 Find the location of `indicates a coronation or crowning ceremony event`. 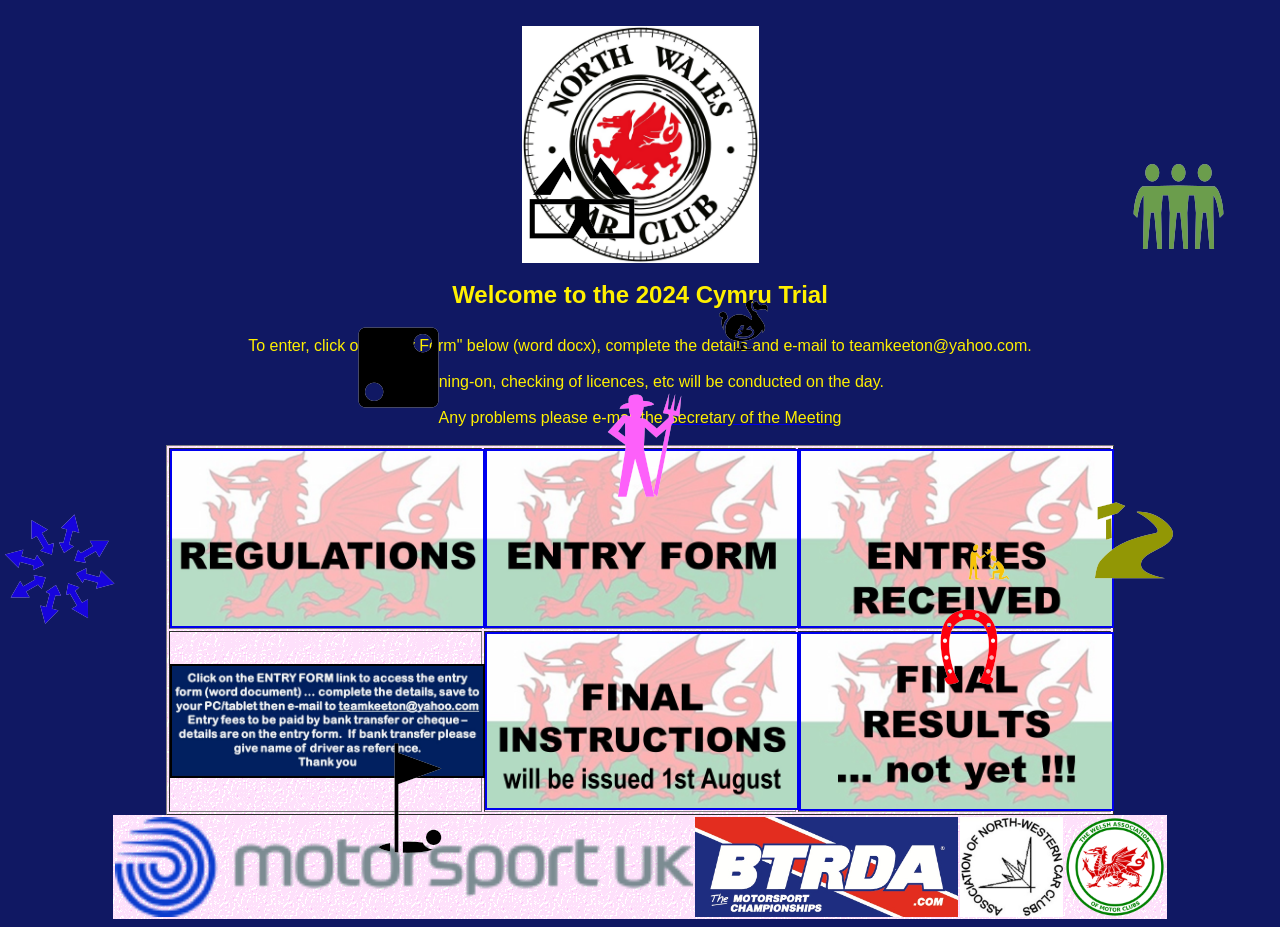

indicates a coronation or crowning ceremony event is located at coordinates (989, 562).